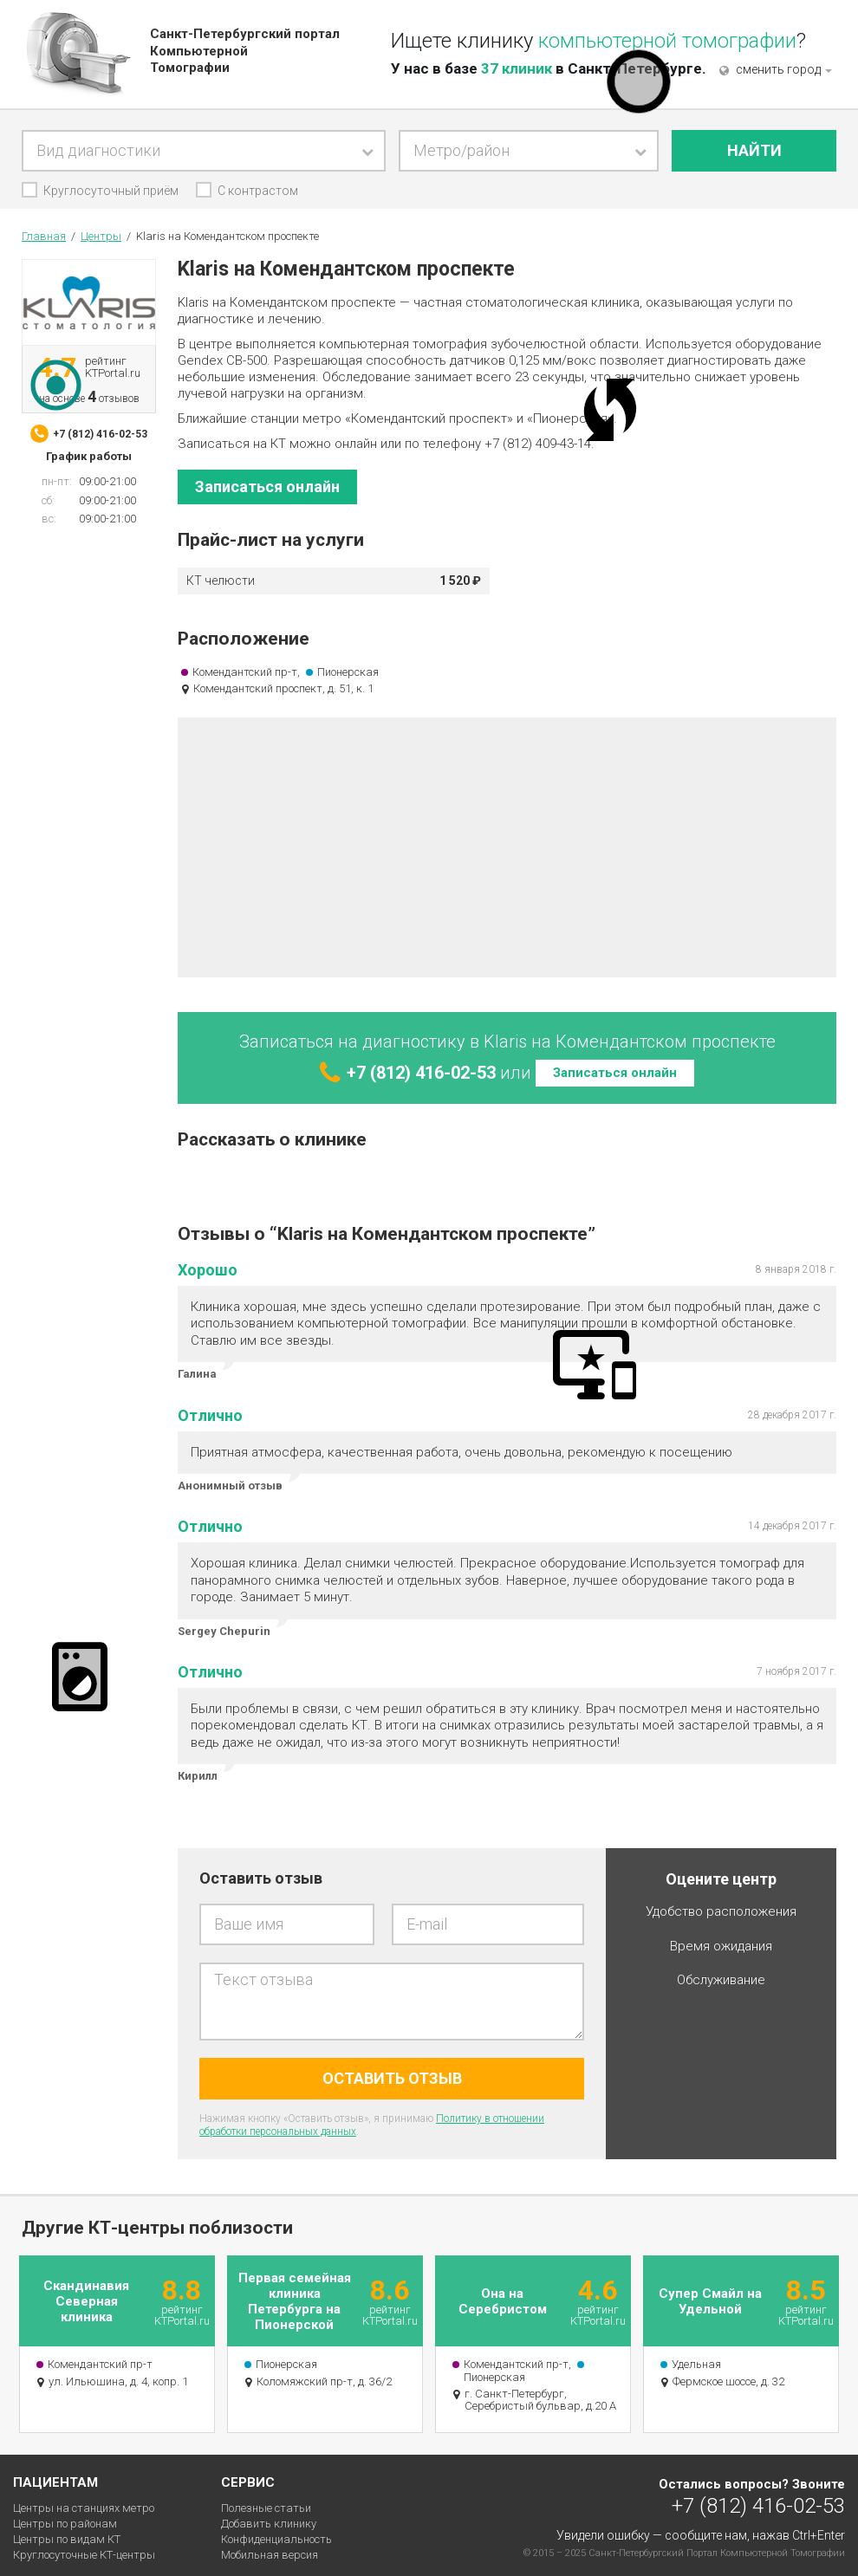 This screenshot has width=858, height=2576. Describe the element at coordinates (80, 1677) in the screenshot. I see `find nearby laundromat or laundry services` at that location.